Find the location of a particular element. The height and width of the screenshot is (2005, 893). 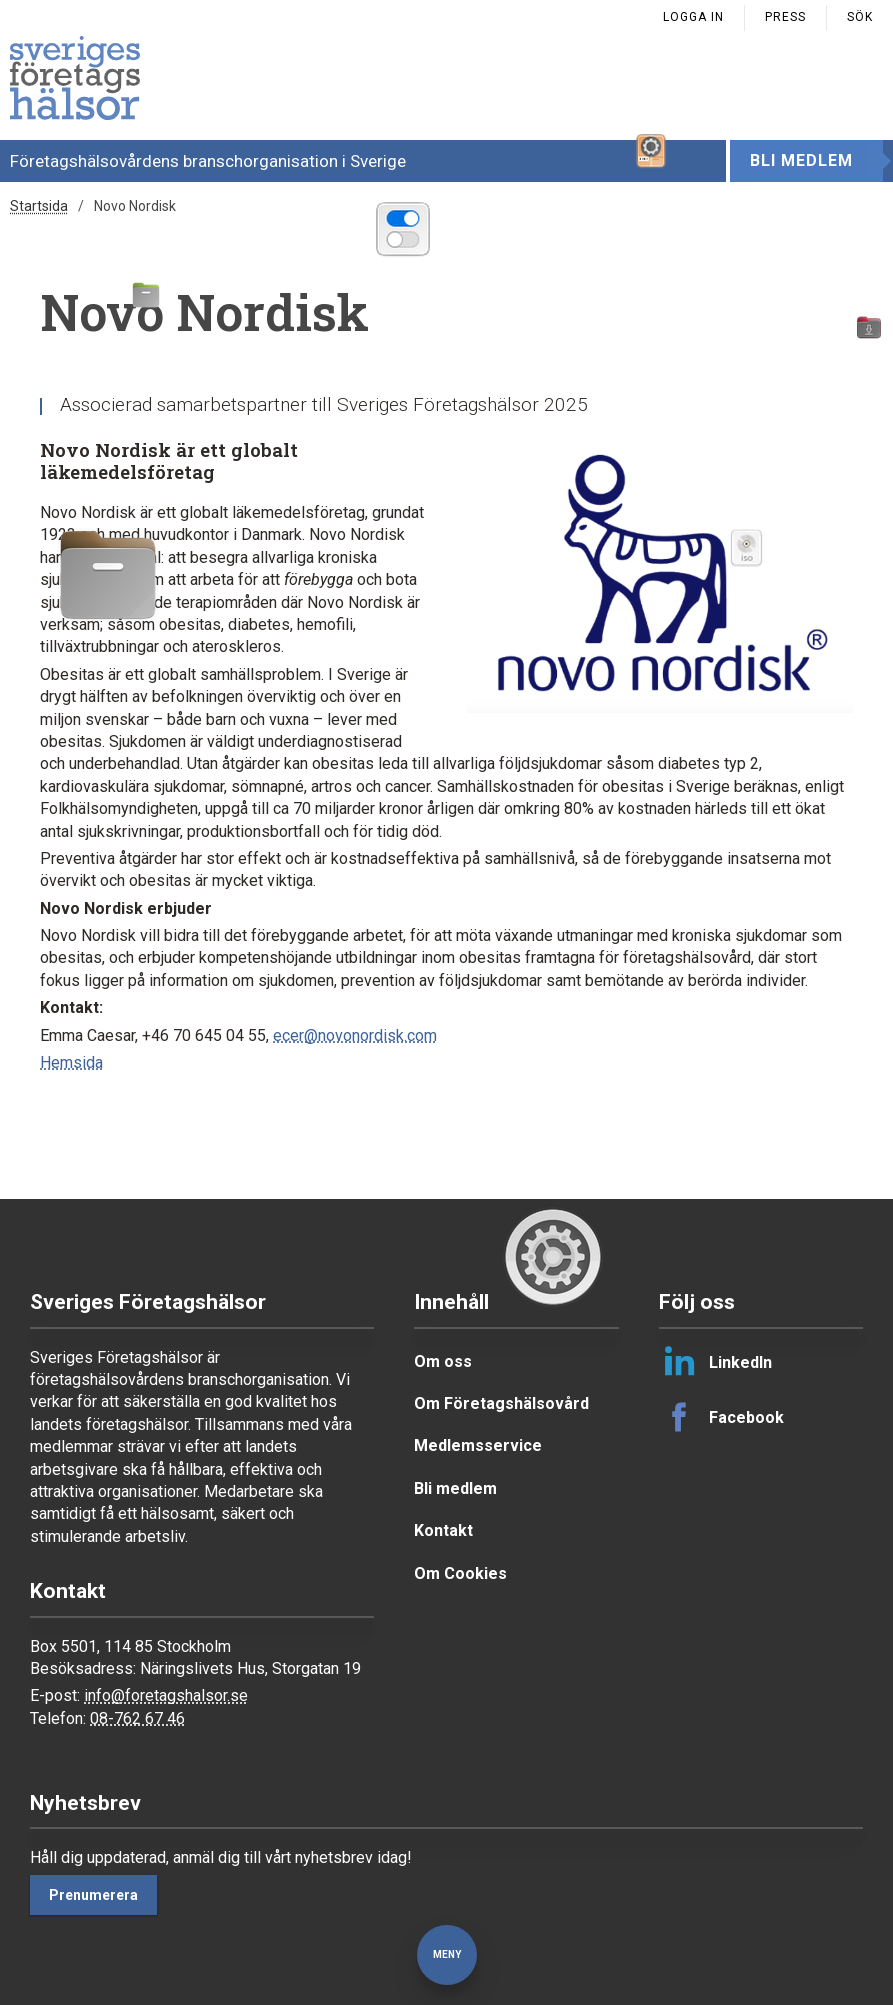

open gnome tweaks to customize desktop settings is located at coordinates (403, 229).